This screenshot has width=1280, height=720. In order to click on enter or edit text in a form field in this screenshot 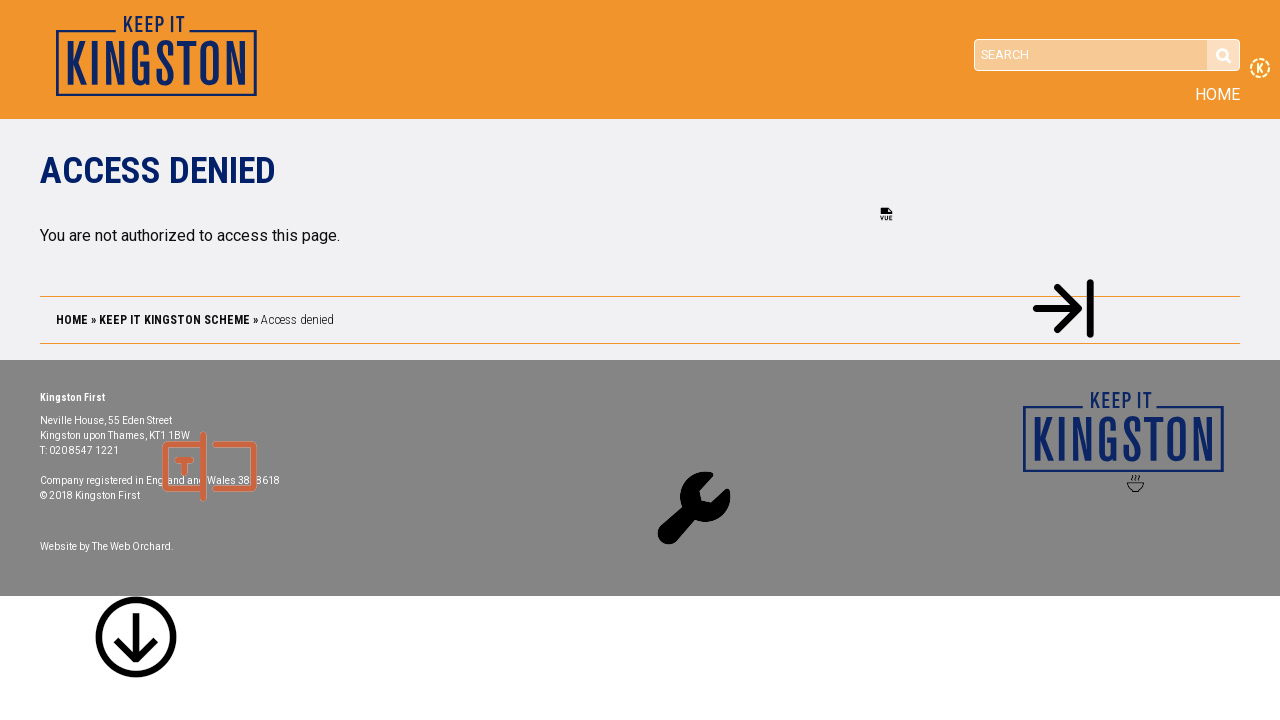, I will do `click(209, 466)`.